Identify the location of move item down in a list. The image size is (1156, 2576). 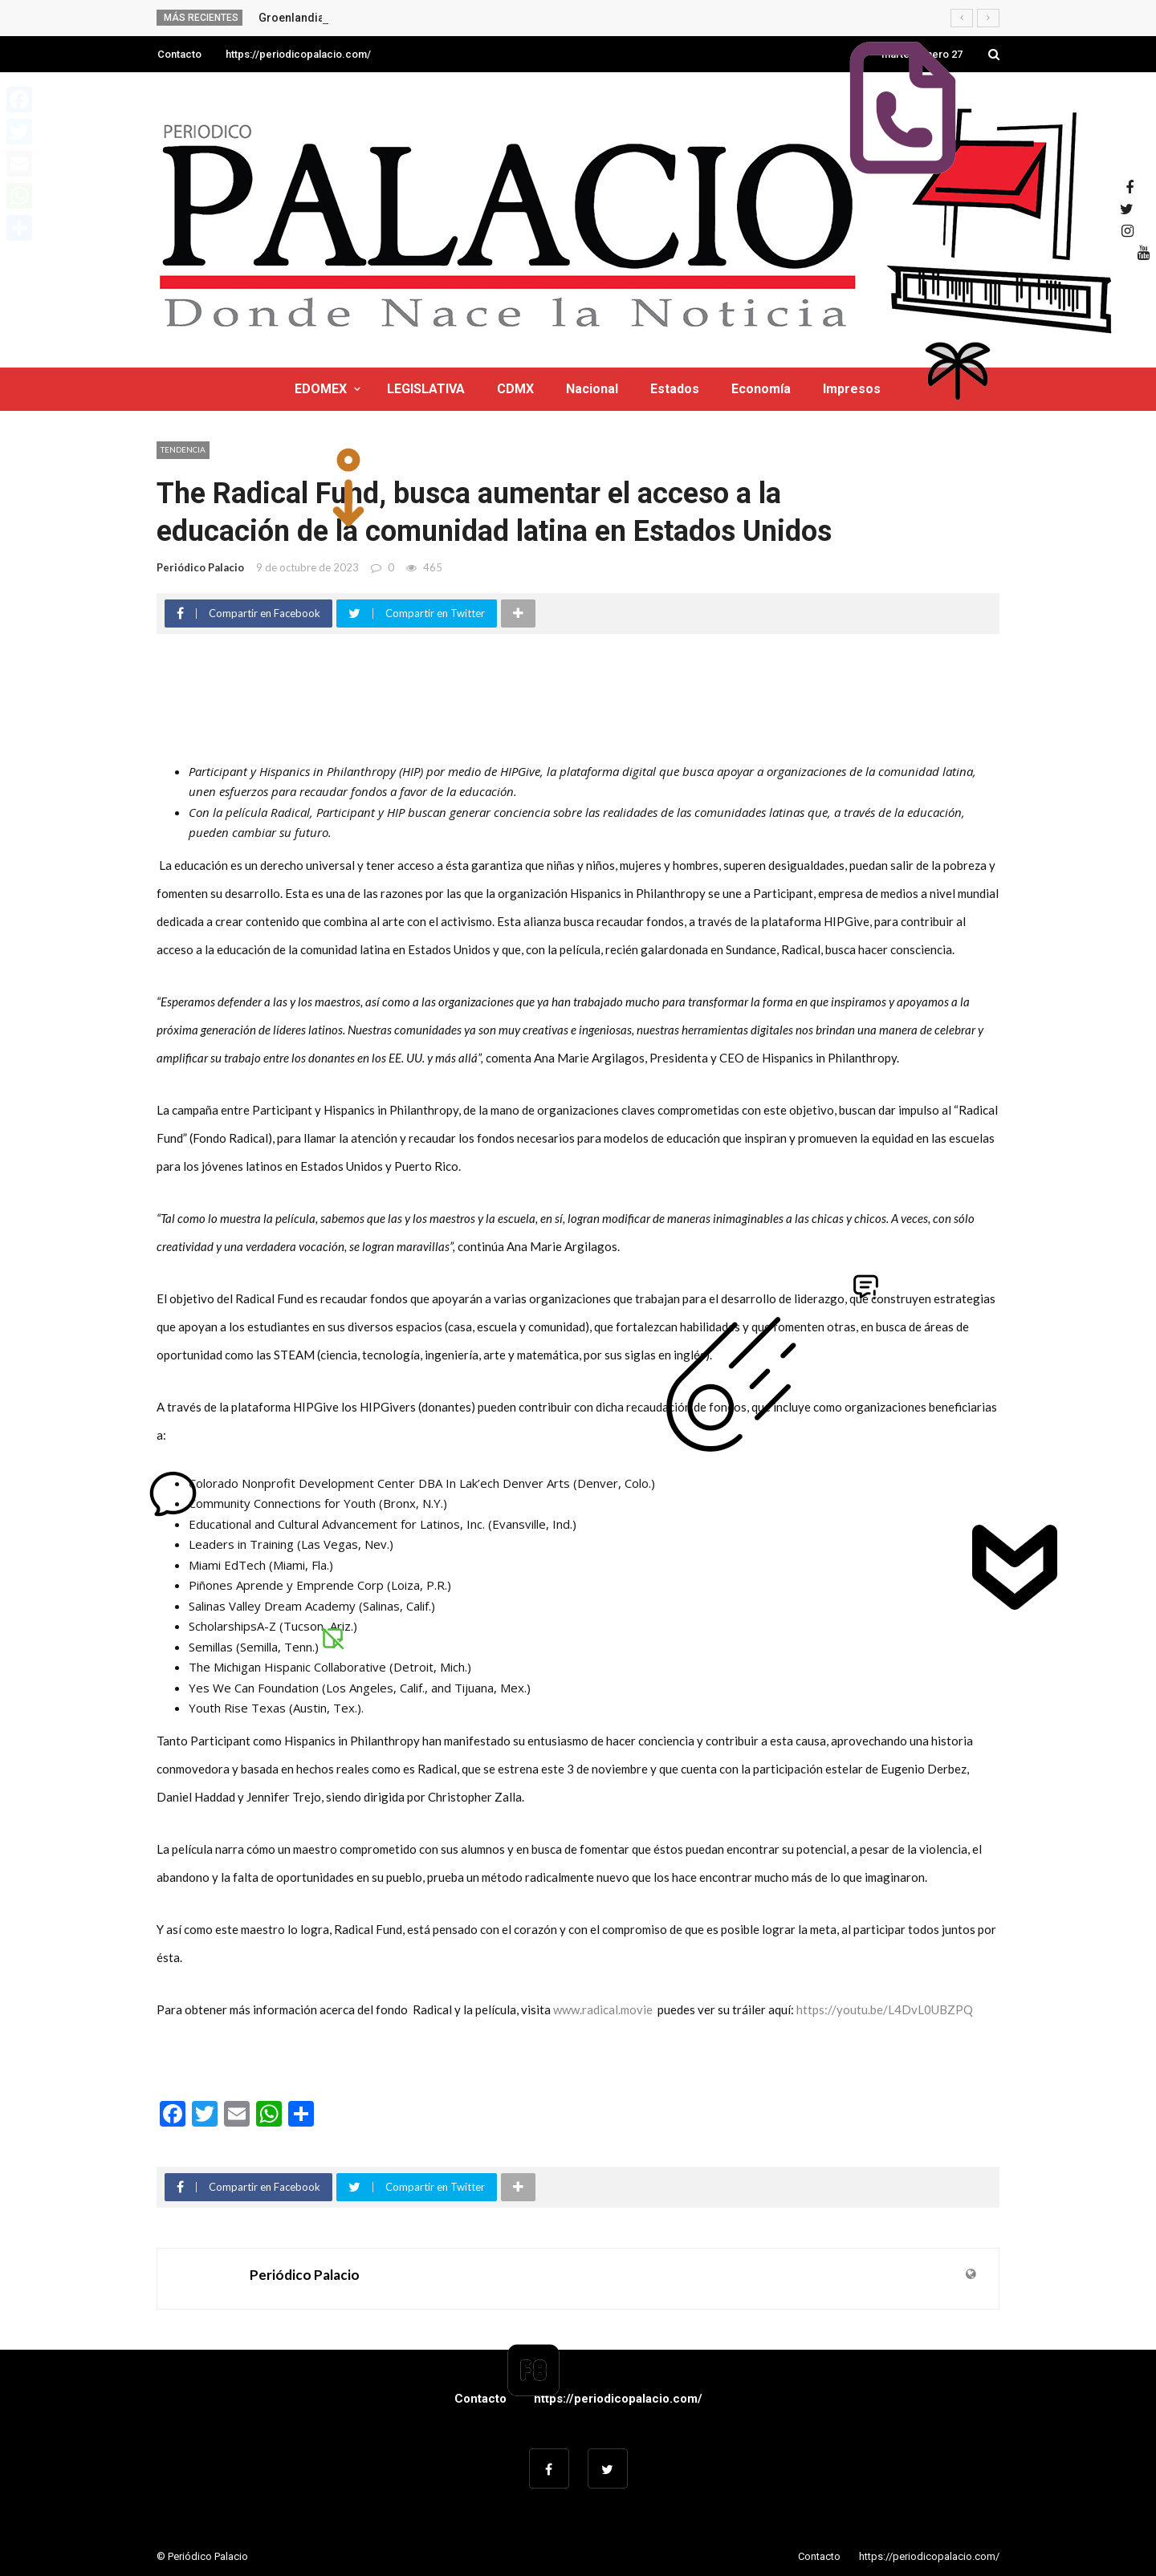
(348, 487).